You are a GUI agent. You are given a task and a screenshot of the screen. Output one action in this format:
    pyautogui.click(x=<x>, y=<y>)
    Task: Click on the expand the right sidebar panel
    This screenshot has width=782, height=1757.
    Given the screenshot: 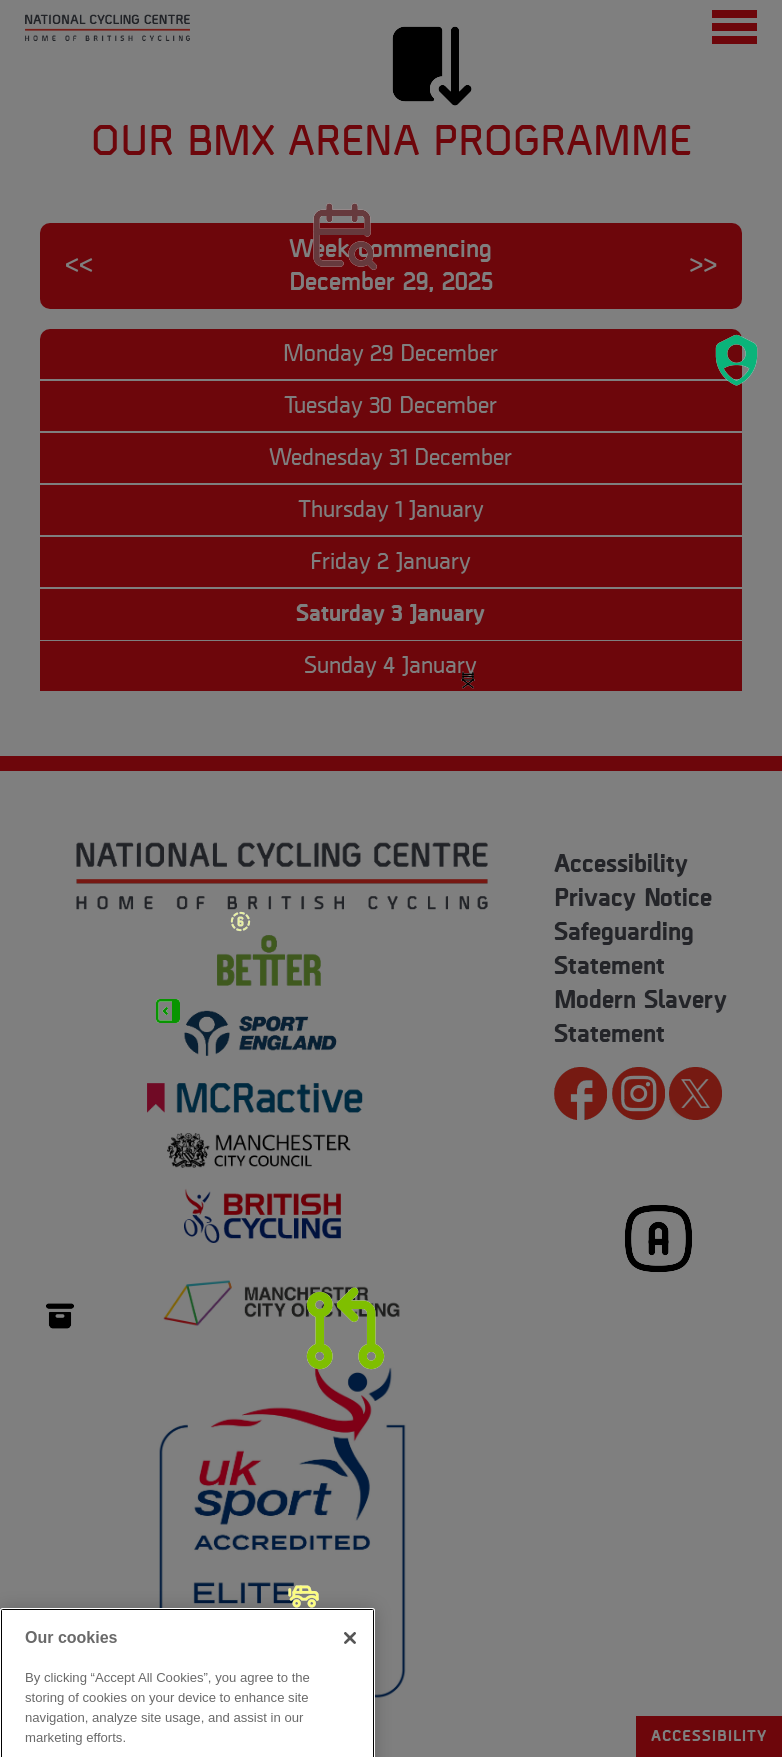 What is the action you would take?
    pyautogui.click(x=168, y=1011)
    